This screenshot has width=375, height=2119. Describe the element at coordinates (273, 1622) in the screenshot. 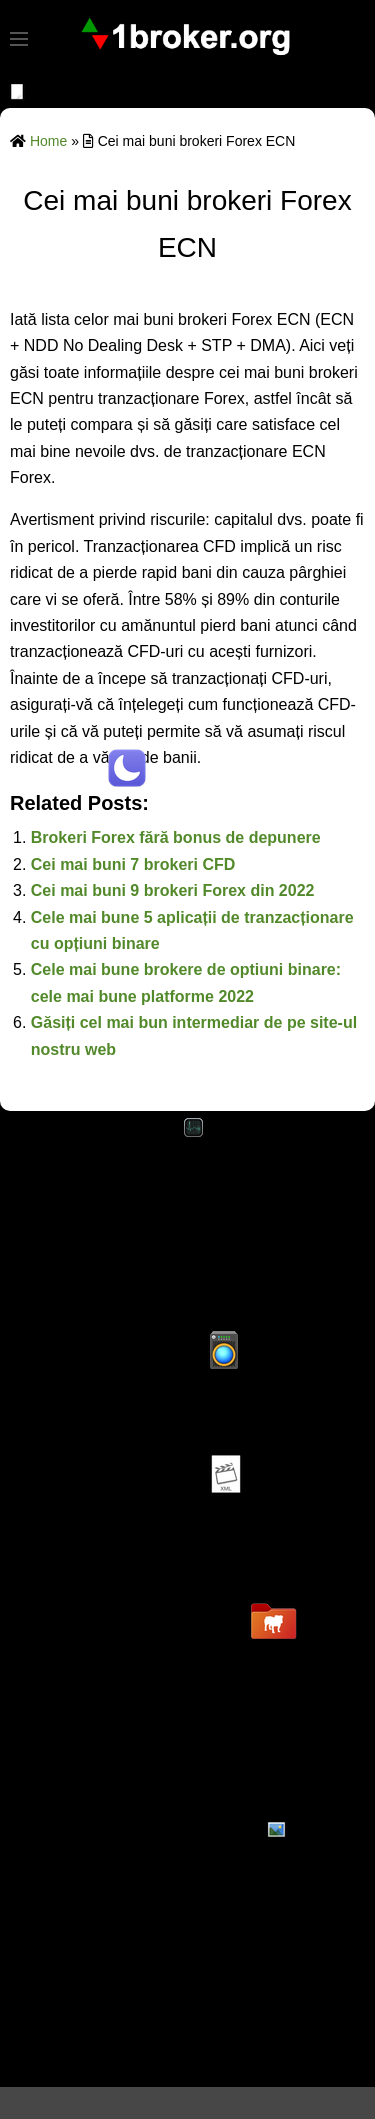

I see `open bullguard antivirus folder` at that location.